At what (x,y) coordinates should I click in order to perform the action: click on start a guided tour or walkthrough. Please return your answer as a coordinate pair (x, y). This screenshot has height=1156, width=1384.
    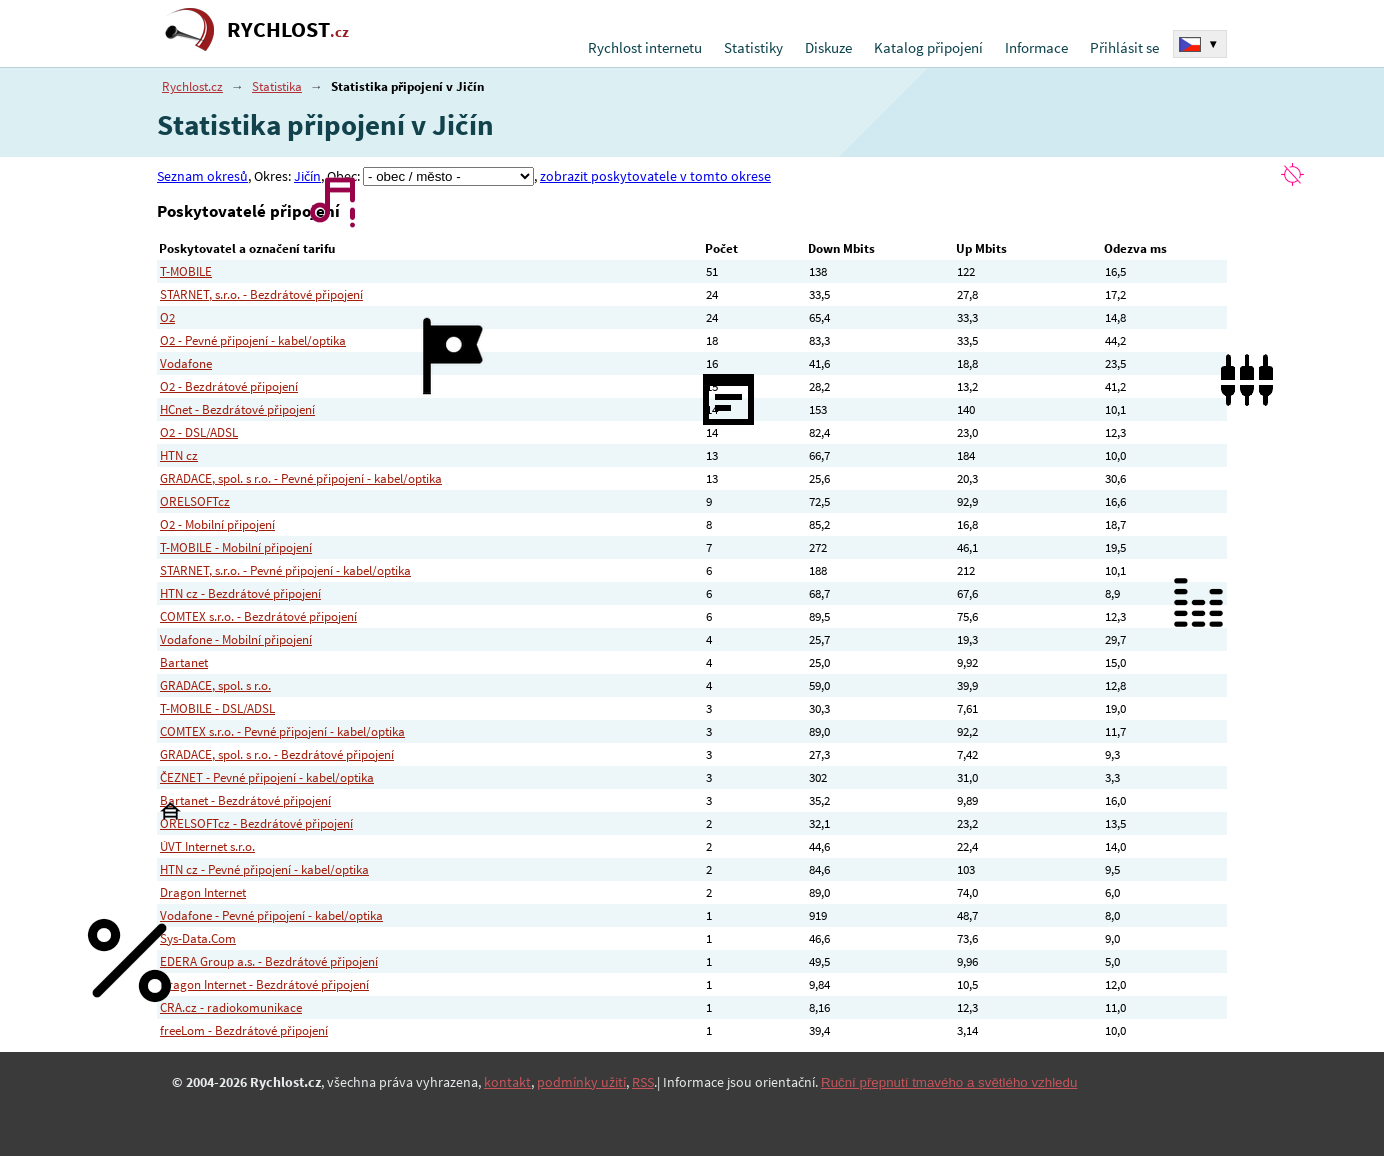
    Looking at the image, I should click on (450, 356).